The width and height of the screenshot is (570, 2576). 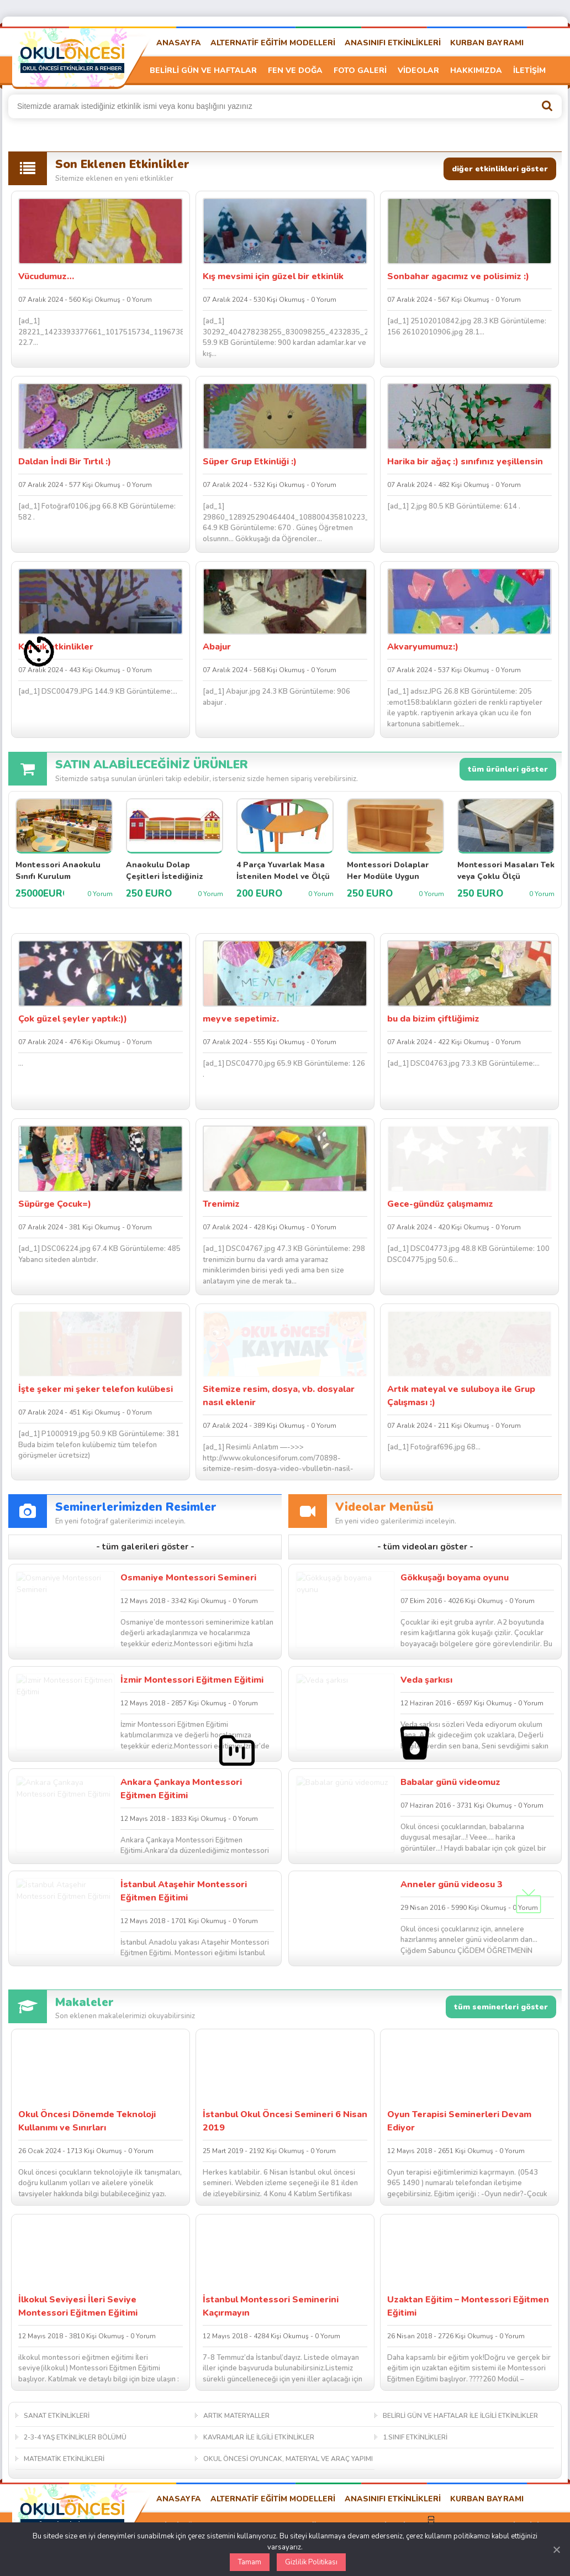 I want to click on access tv or video streaming content, so click(x=529, y=1903).